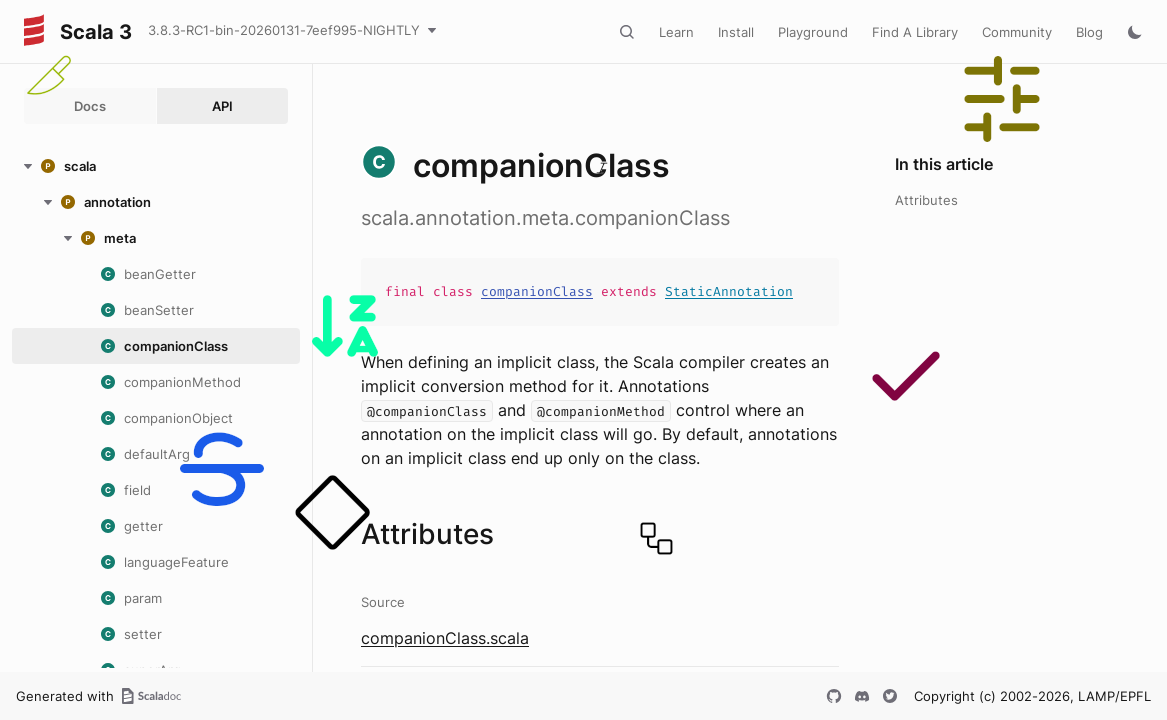 Image resolution: width=1167 pixels, height=720 pixels. I want to click on indicates premium or pro feature, so click(332, 512).